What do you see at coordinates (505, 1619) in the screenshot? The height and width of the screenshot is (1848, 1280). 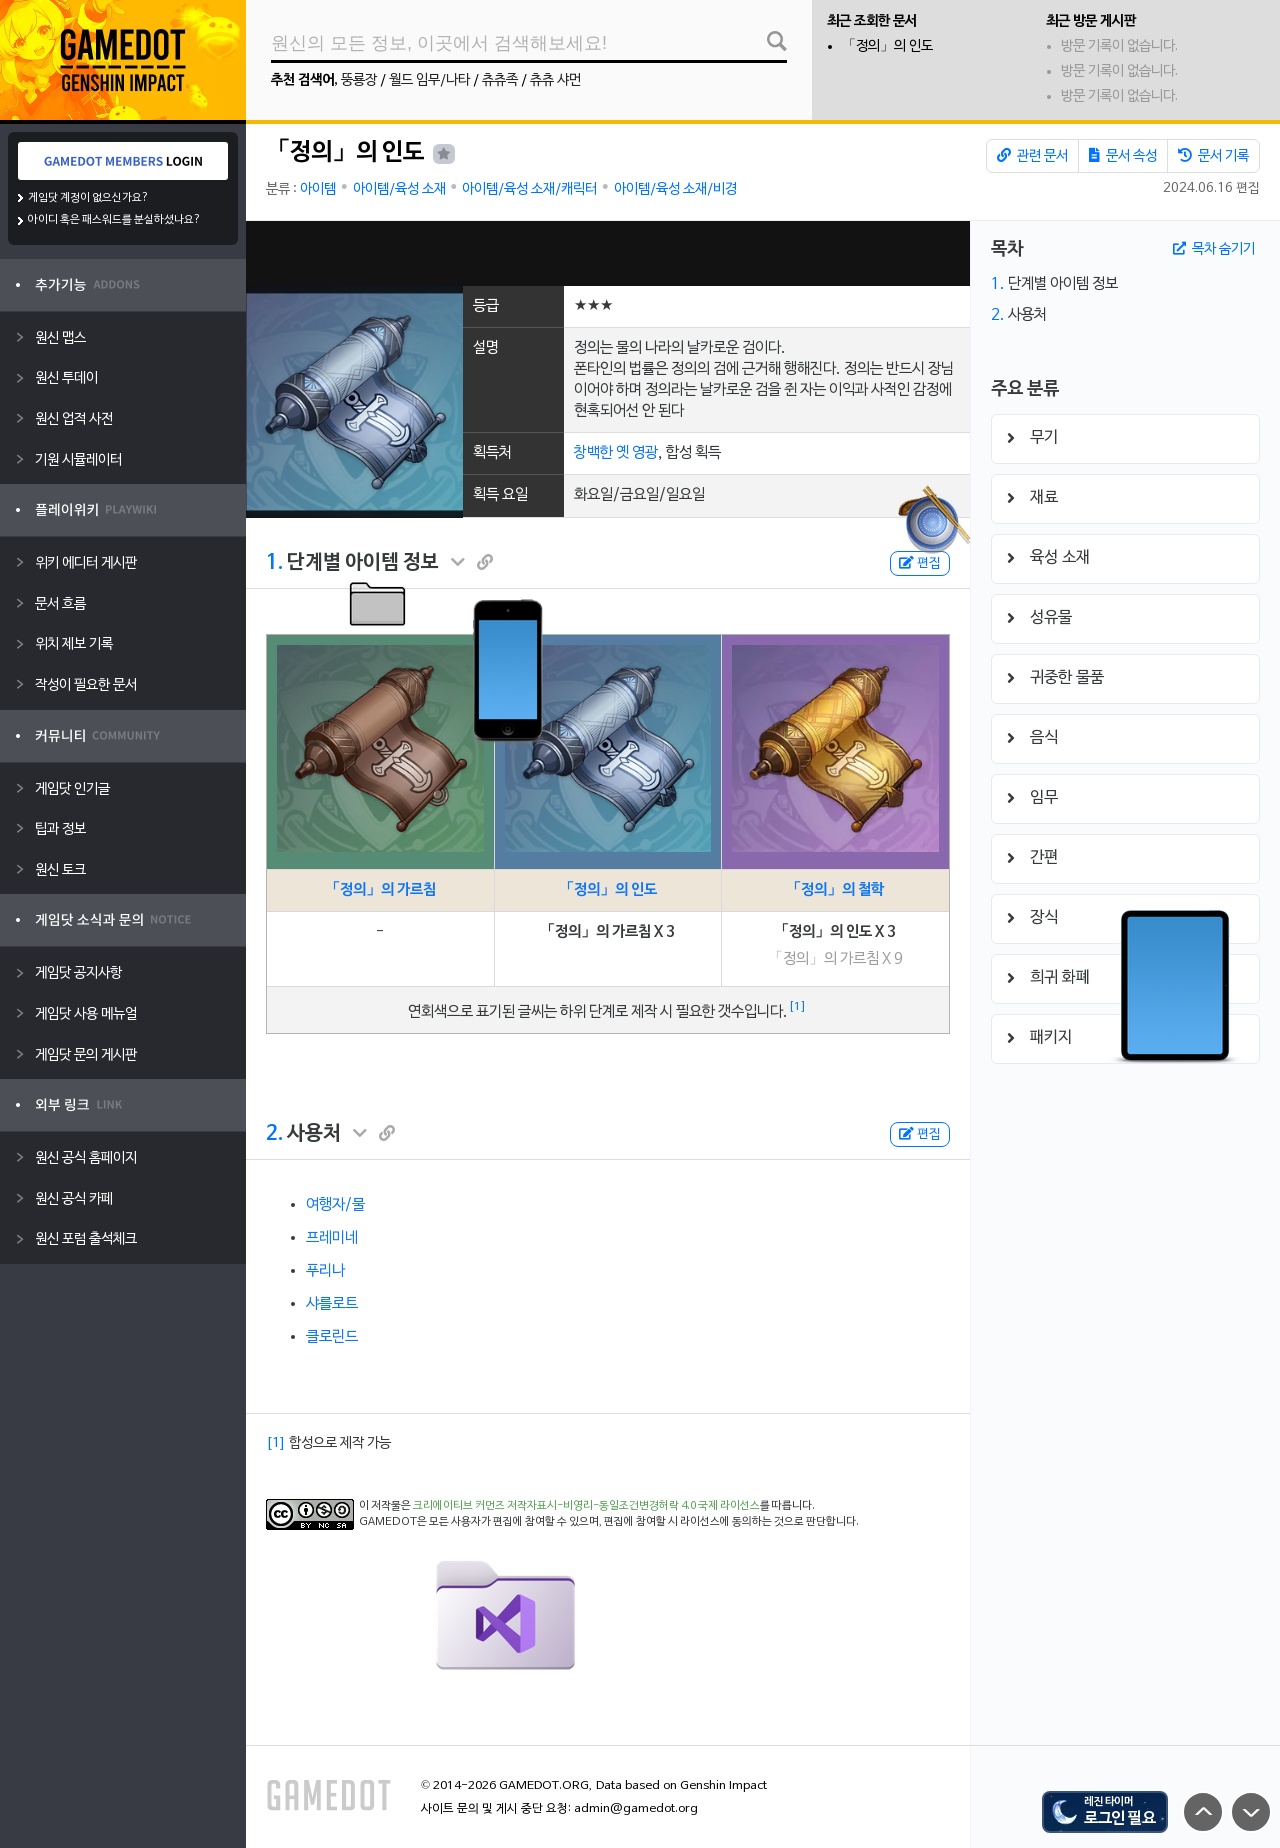 I see `open visual studio project files folder` at bounding box center [505, 1619].